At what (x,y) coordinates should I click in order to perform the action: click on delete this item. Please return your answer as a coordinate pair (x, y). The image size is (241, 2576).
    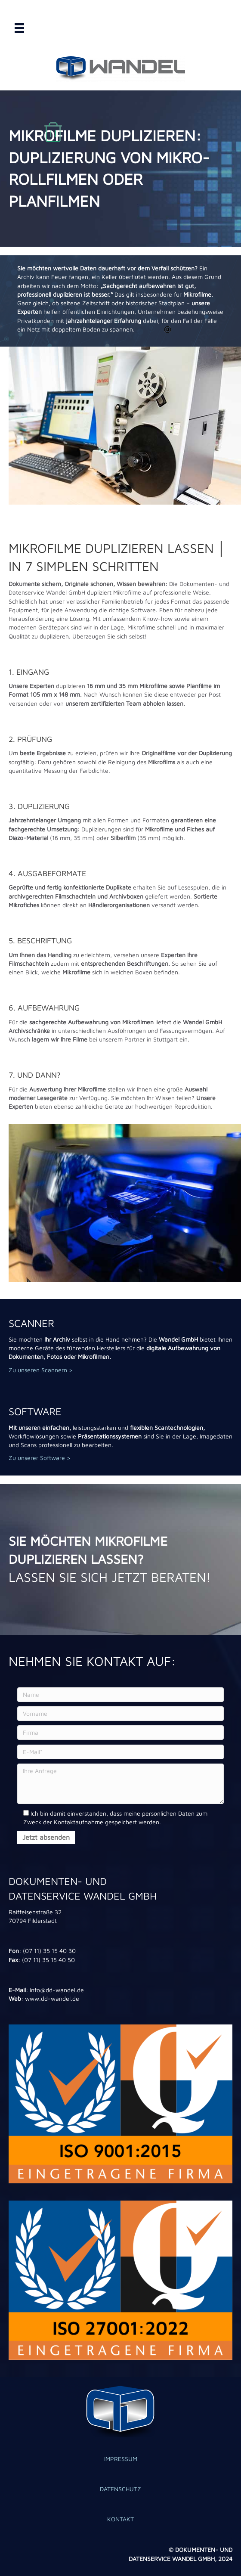
    Looking at the image, I should click on (53, 133).